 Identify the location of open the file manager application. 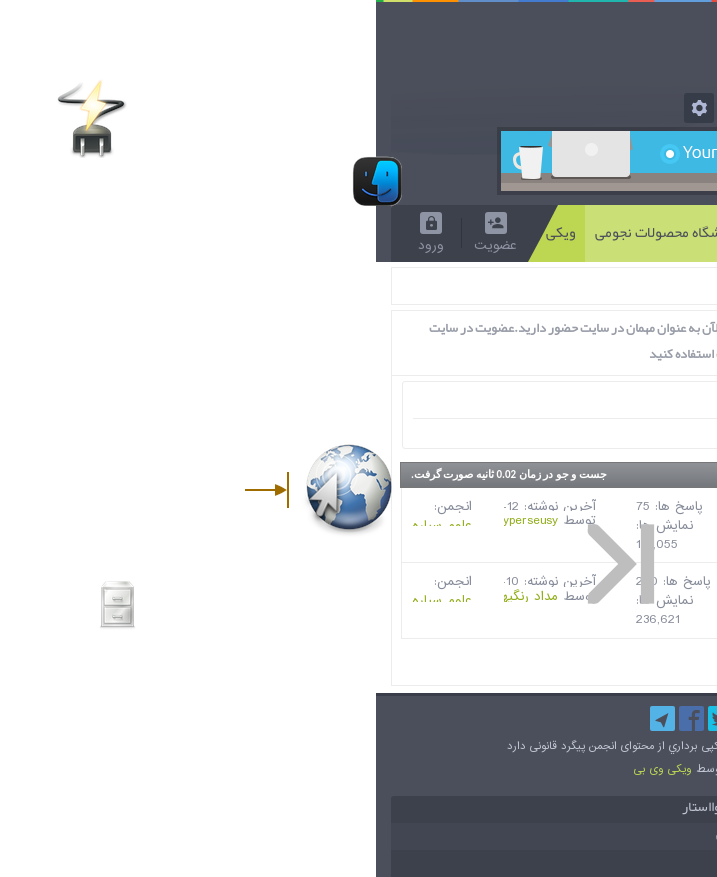
(117, 605).